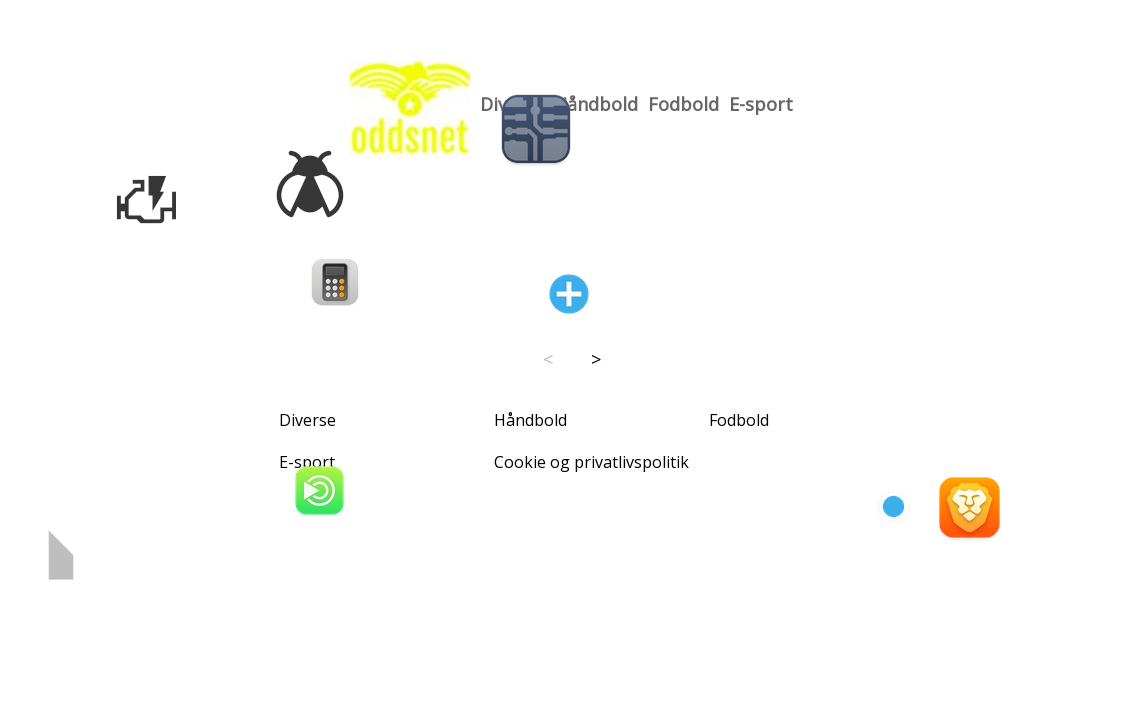  What do you see at coordinates (536, 129) in the screenshot?
I see `open gerbview nightly app for viewing gerber PCB files` at bounding box center [536, 129].